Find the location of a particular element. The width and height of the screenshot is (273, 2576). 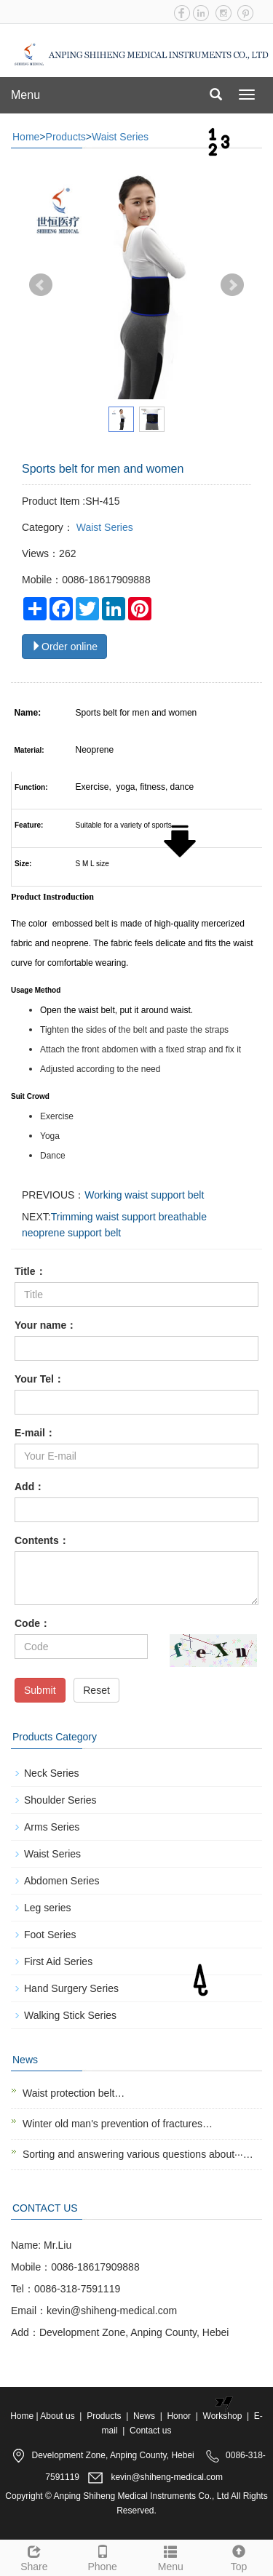

download file or content is located at coordinates (180, 840).